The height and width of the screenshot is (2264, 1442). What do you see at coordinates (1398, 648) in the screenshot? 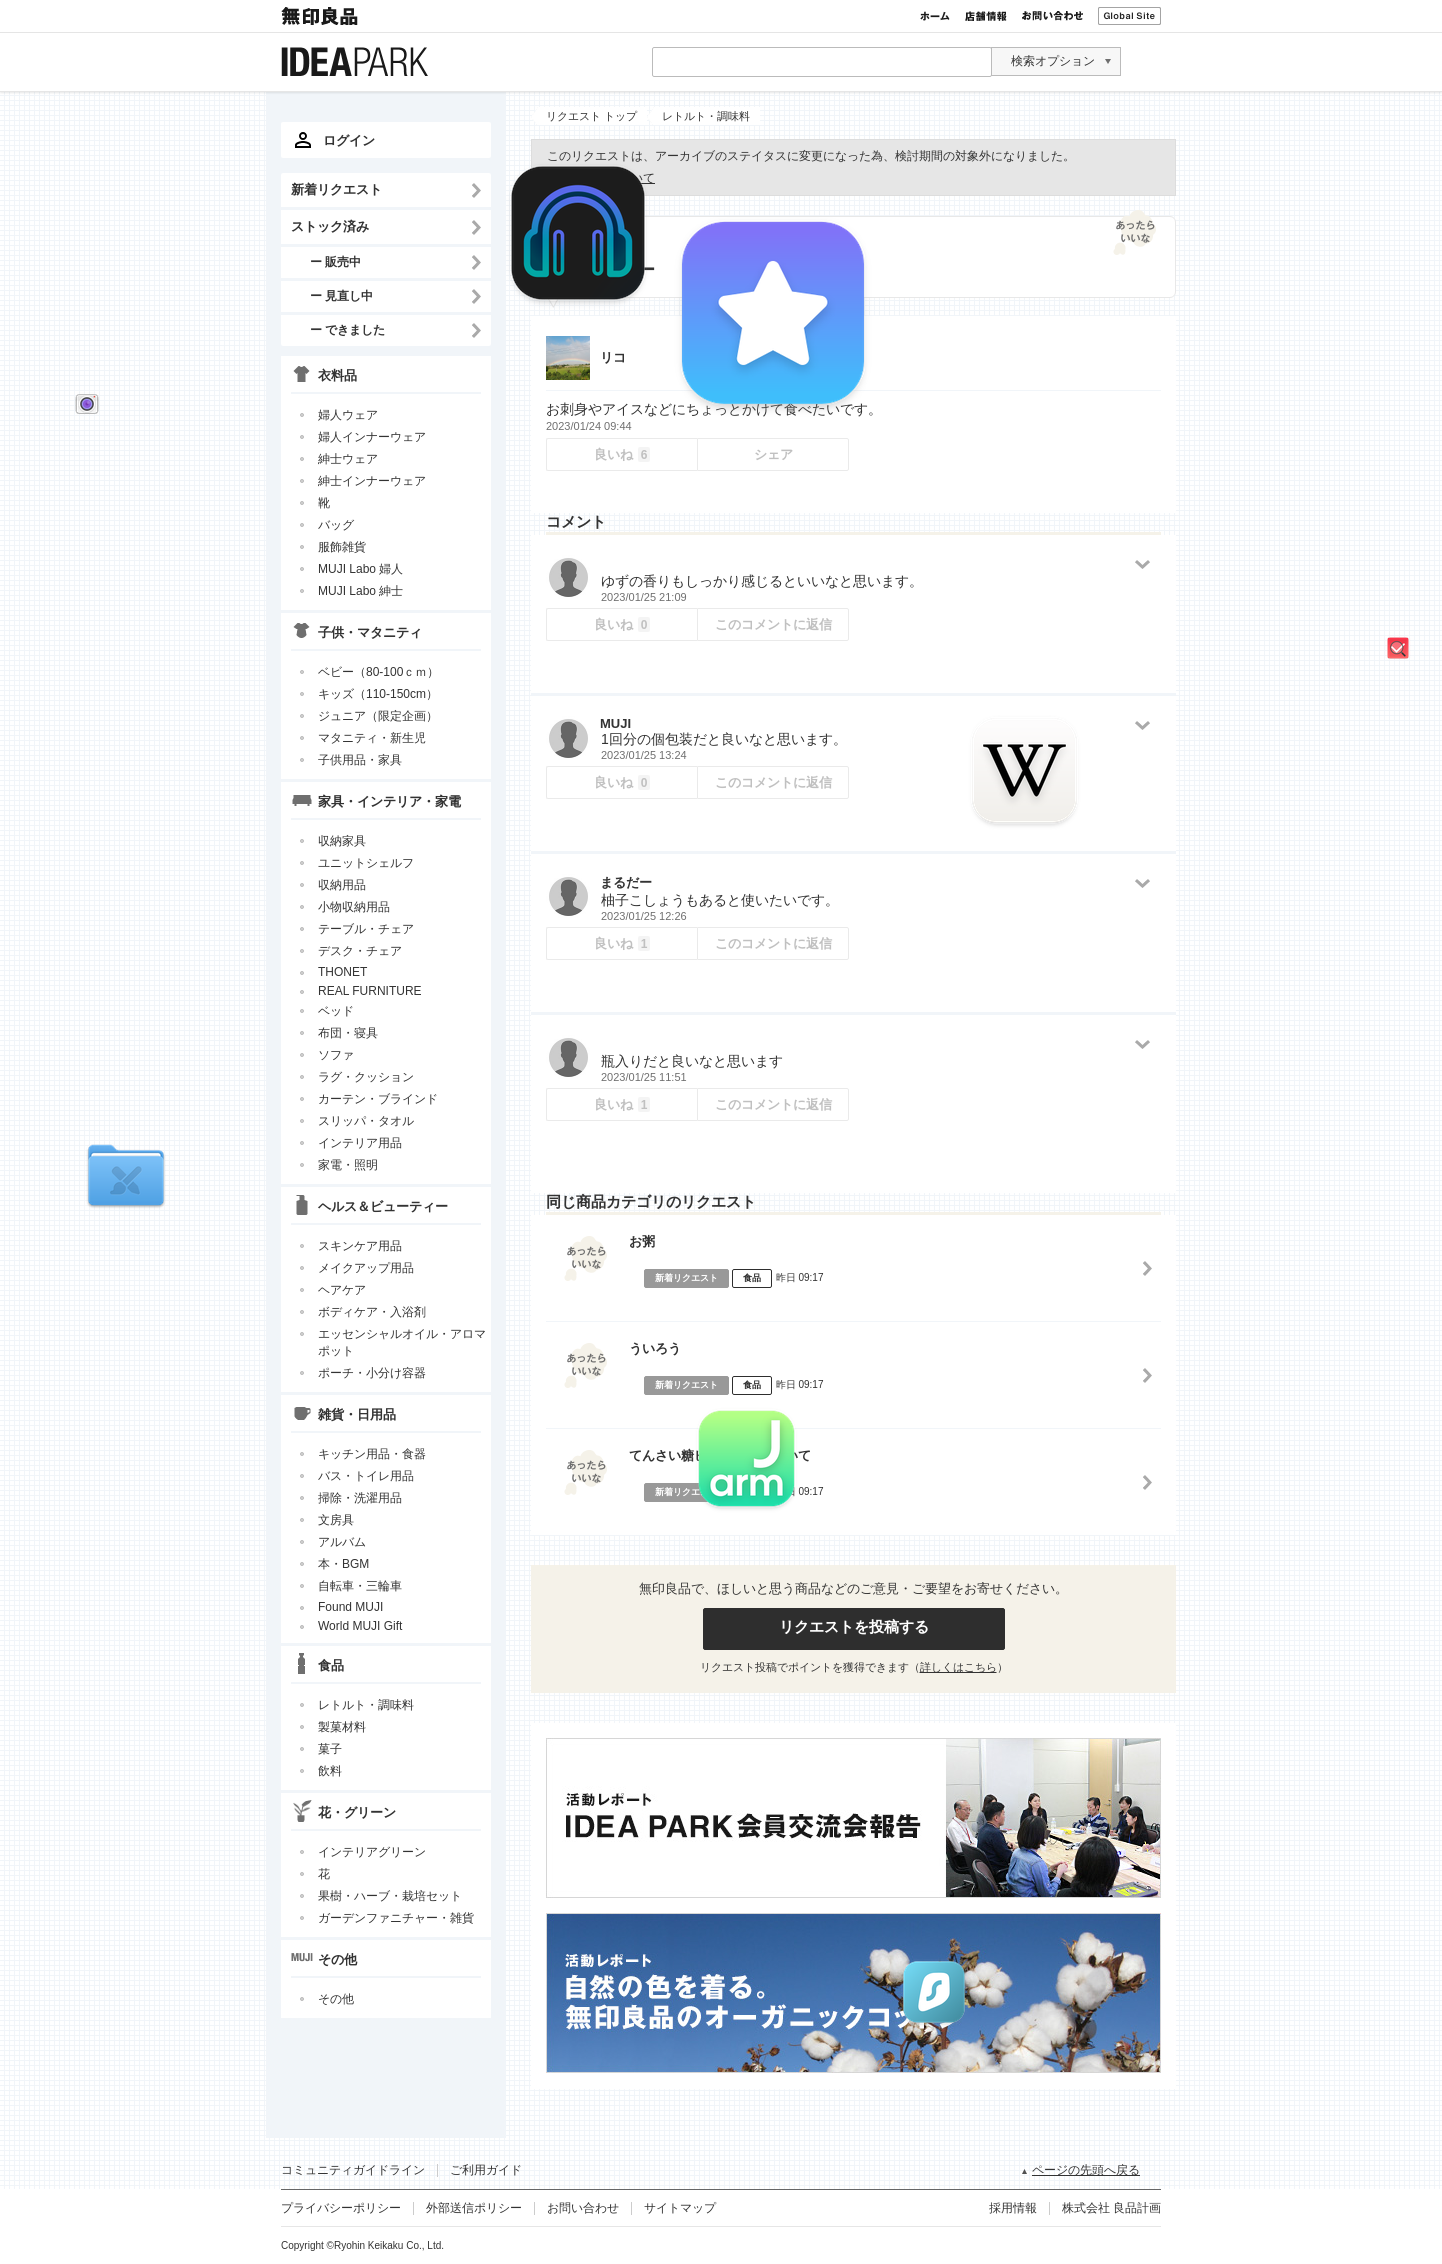
I see `open dconf editor to modify system configuration settings` at bounding box center [1398, 648].